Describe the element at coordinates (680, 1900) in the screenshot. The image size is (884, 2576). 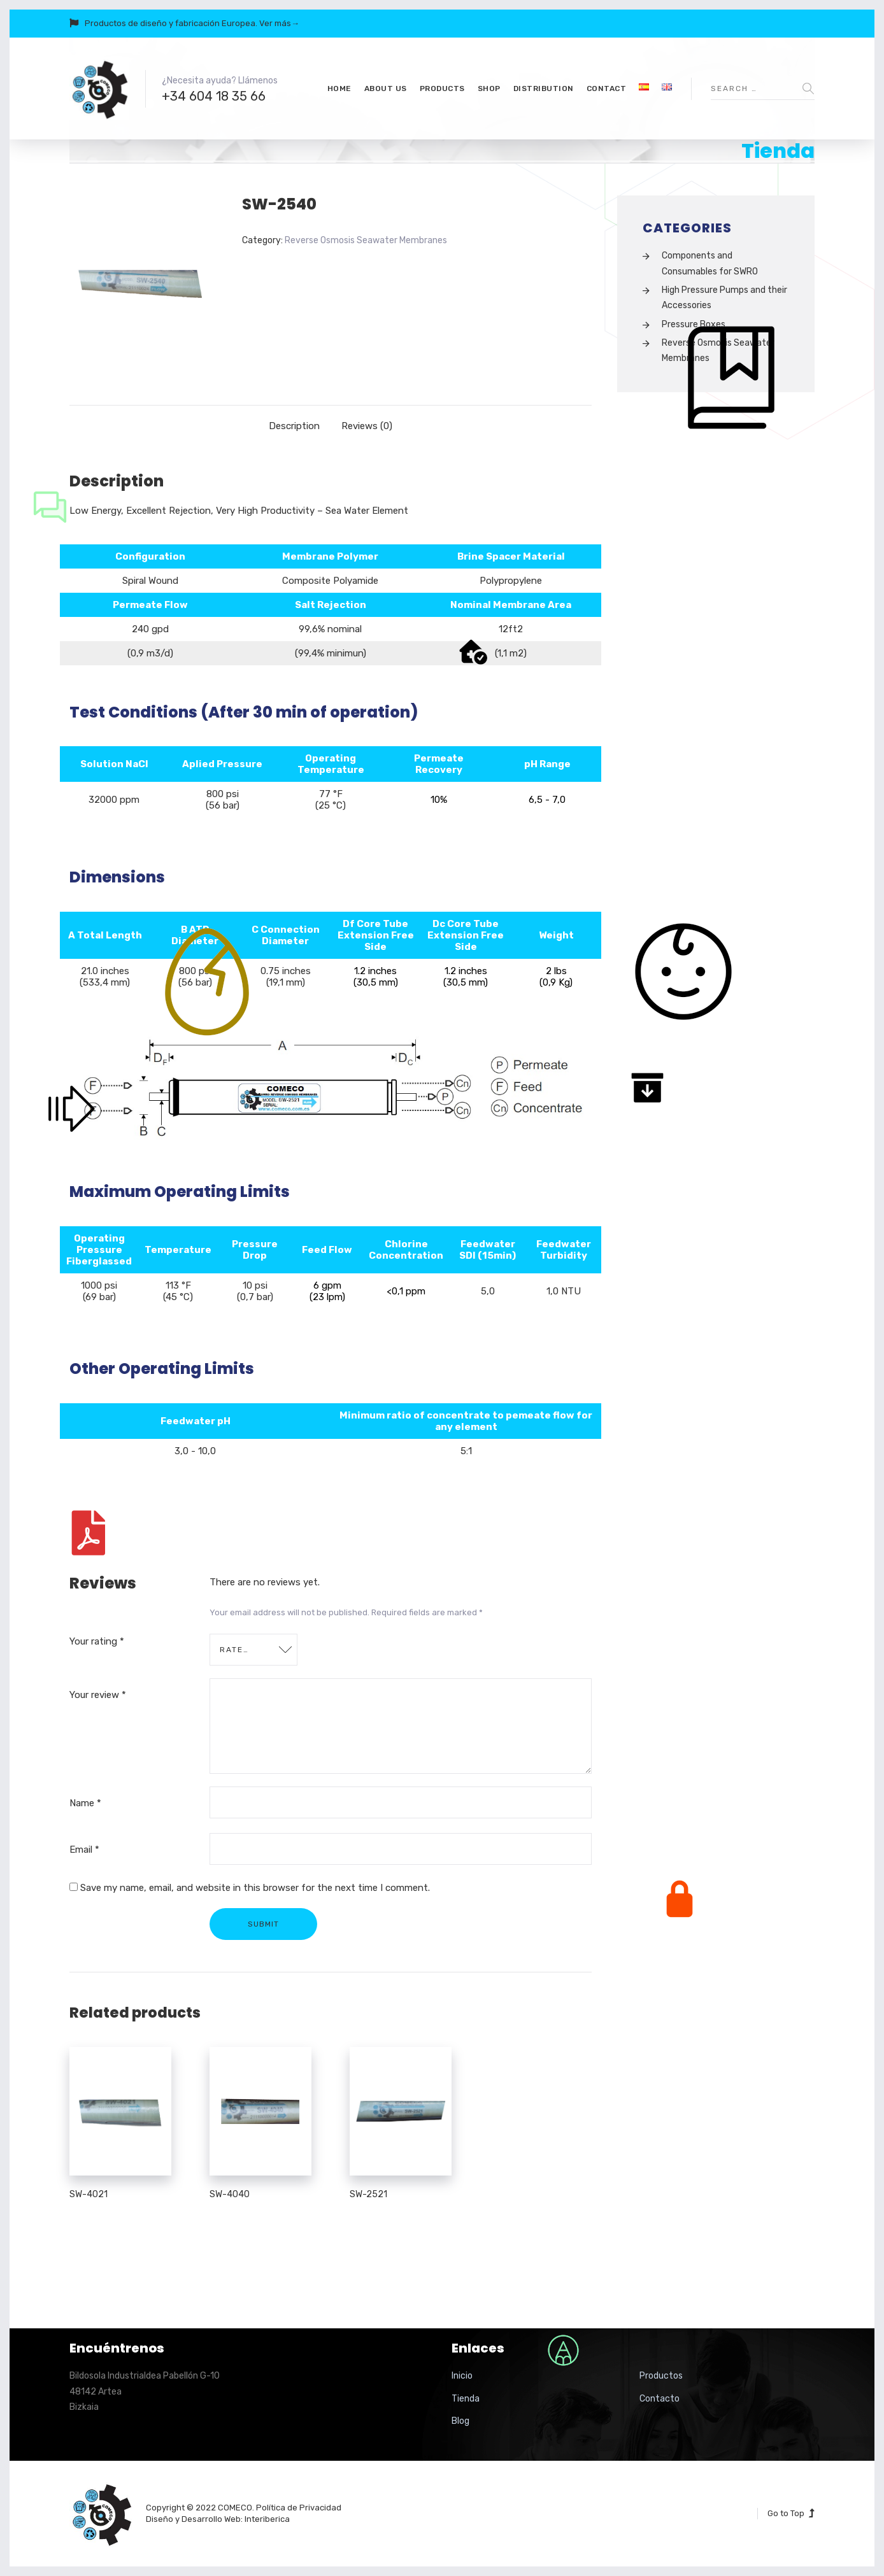
I see `indicates a locked or secure item` at that location.